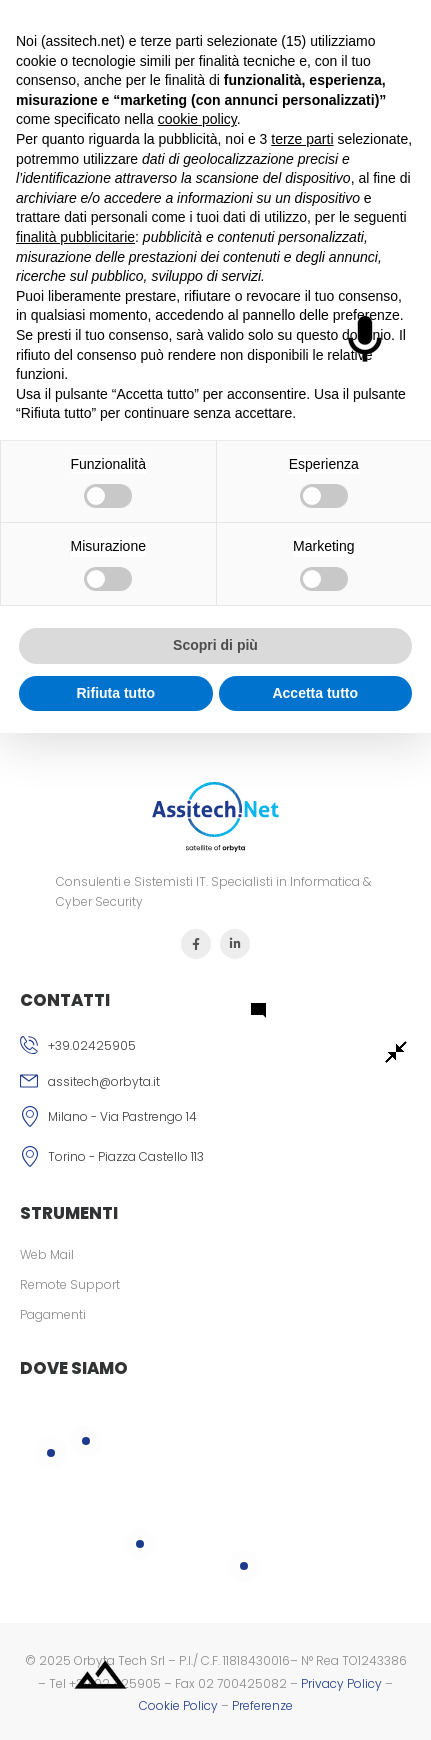  I want to click on open comments section, so click(258, 1010).